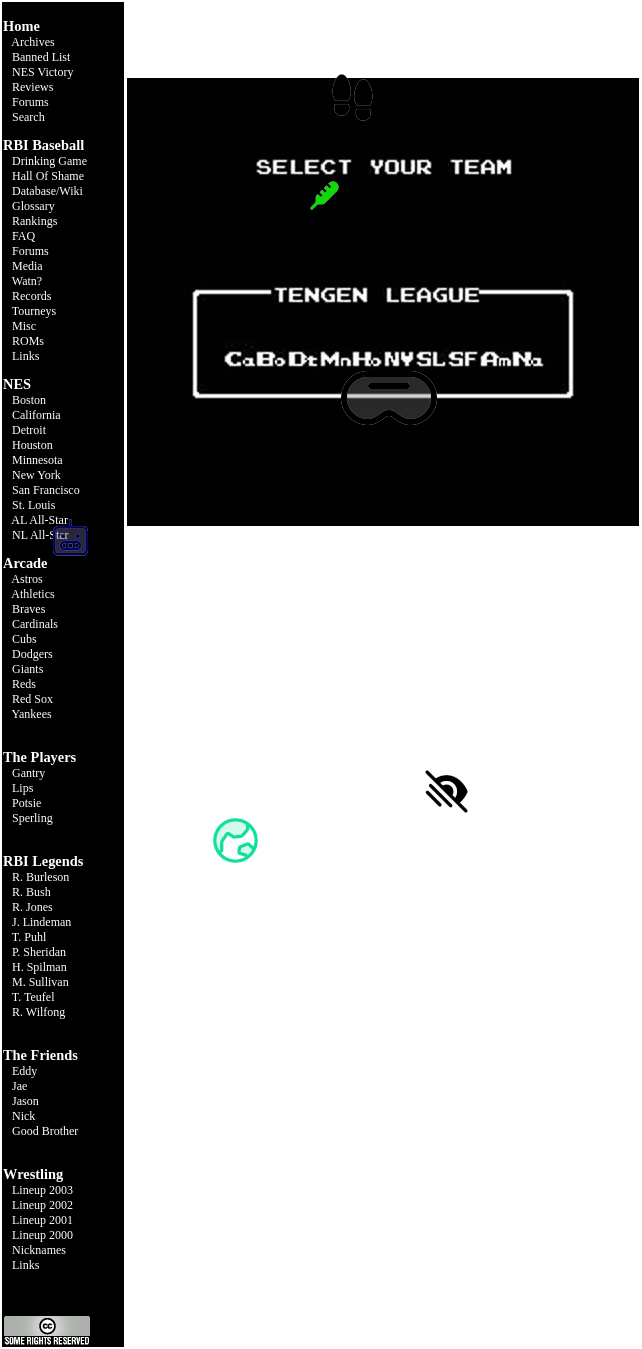  I want to click on access AI assistant or chatbot, so click(70, 539).